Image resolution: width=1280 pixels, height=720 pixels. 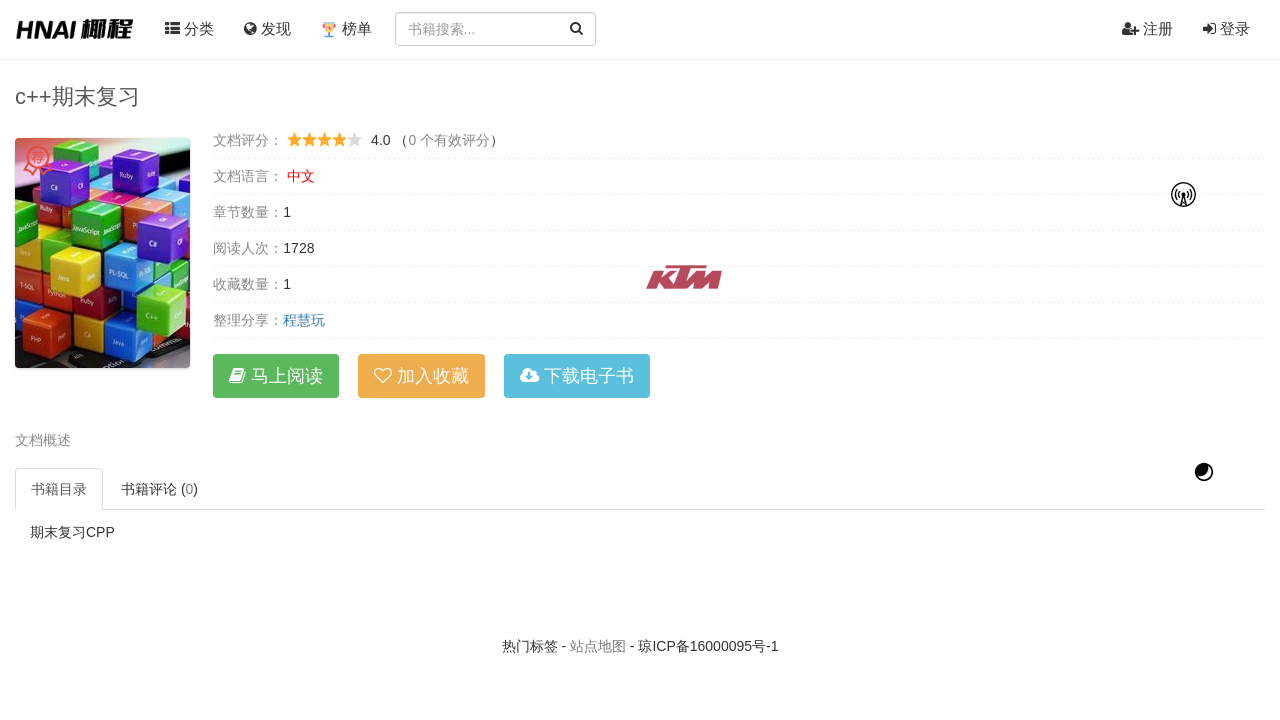 What do you see at coordinates (684, 277) in the screenshot?
I see `KTM brand logo` at bounding box center [684, 277].